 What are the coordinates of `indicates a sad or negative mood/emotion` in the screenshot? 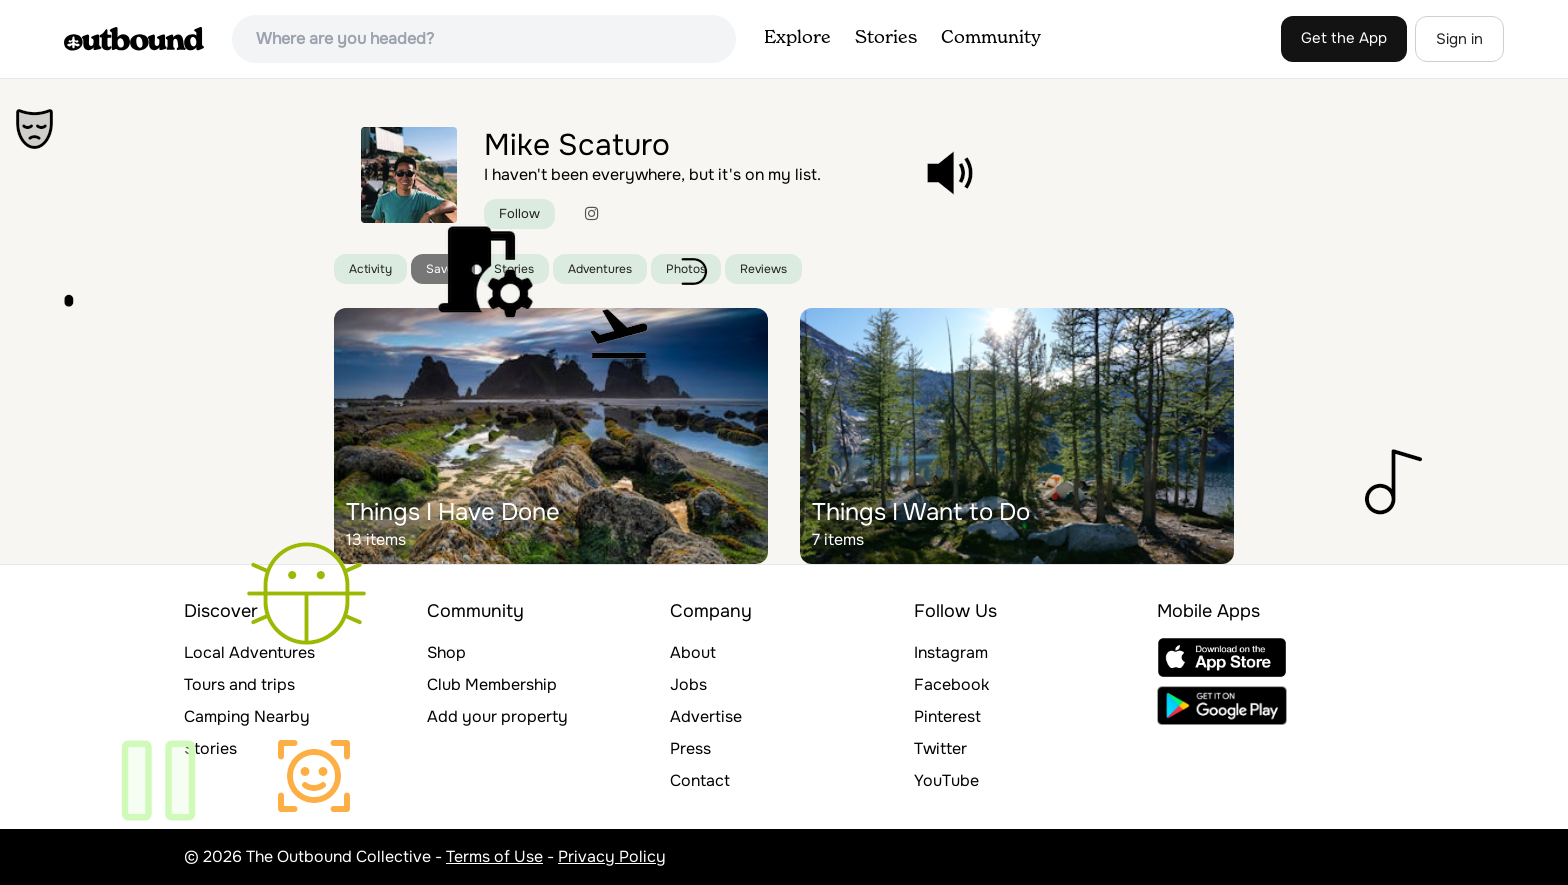 It's located at (34, 127).